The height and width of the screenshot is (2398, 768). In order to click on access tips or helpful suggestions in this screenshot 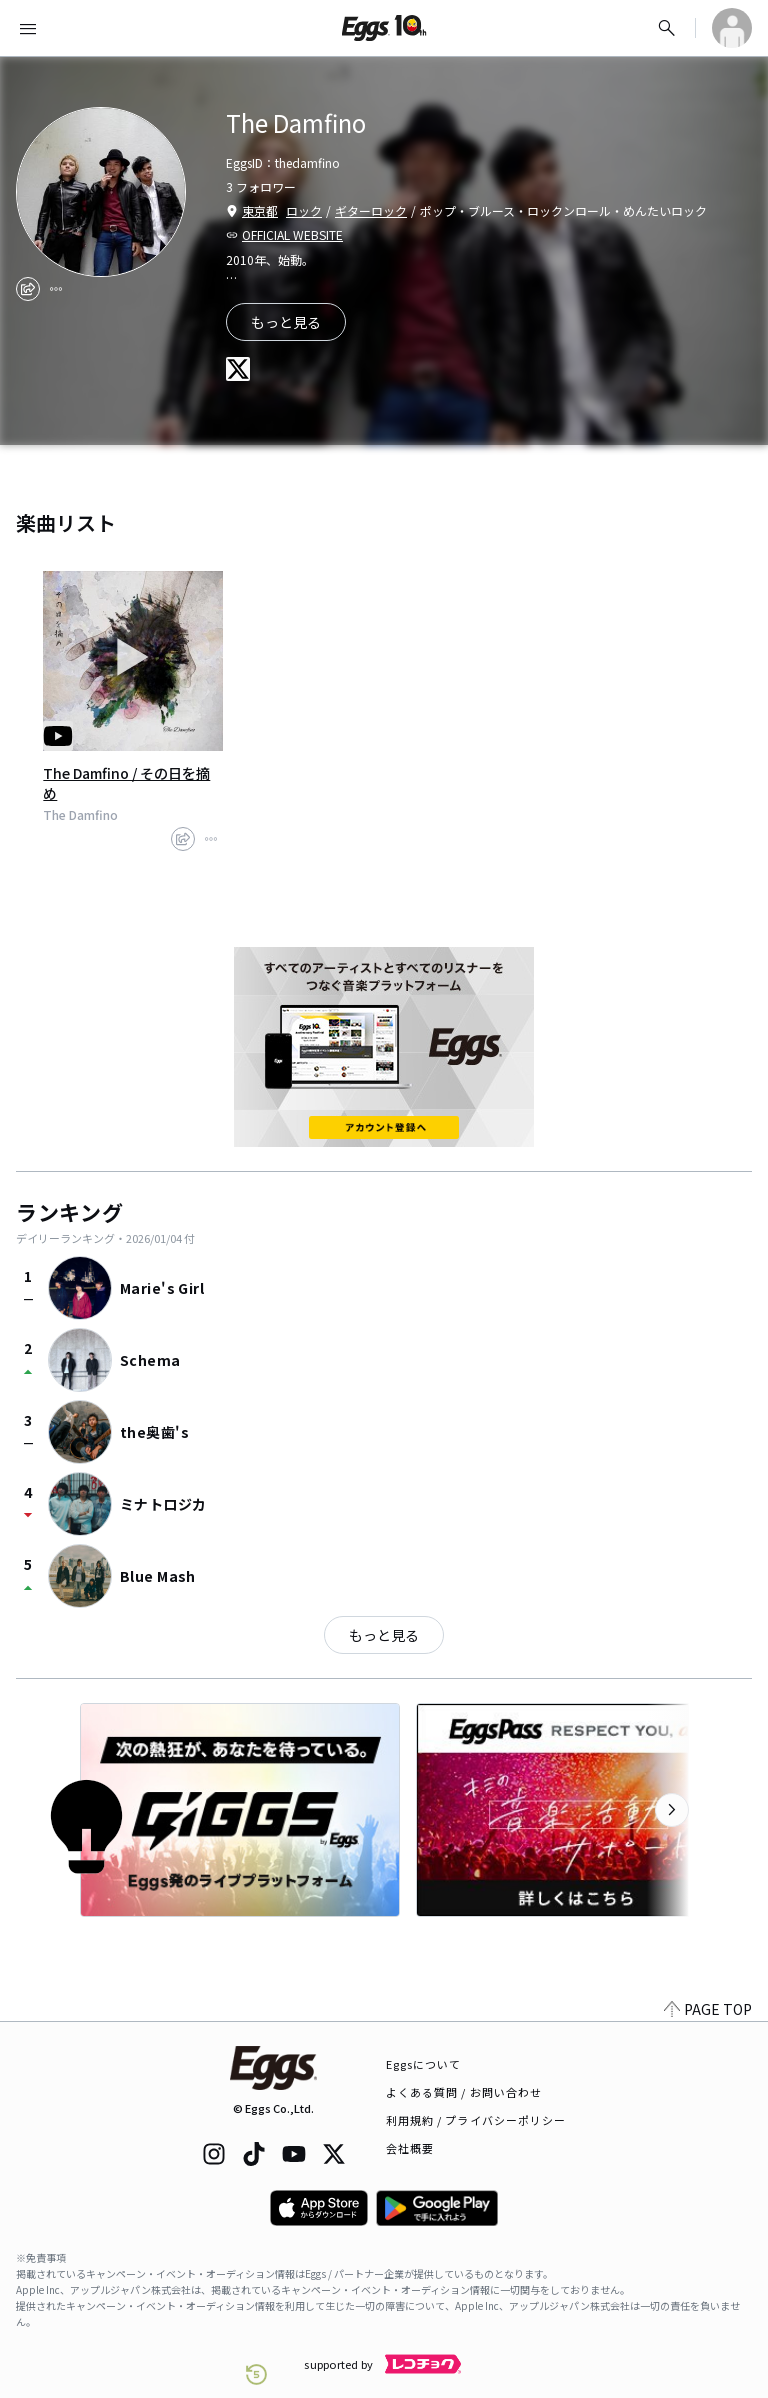, I will do `click(86, 1824)`.